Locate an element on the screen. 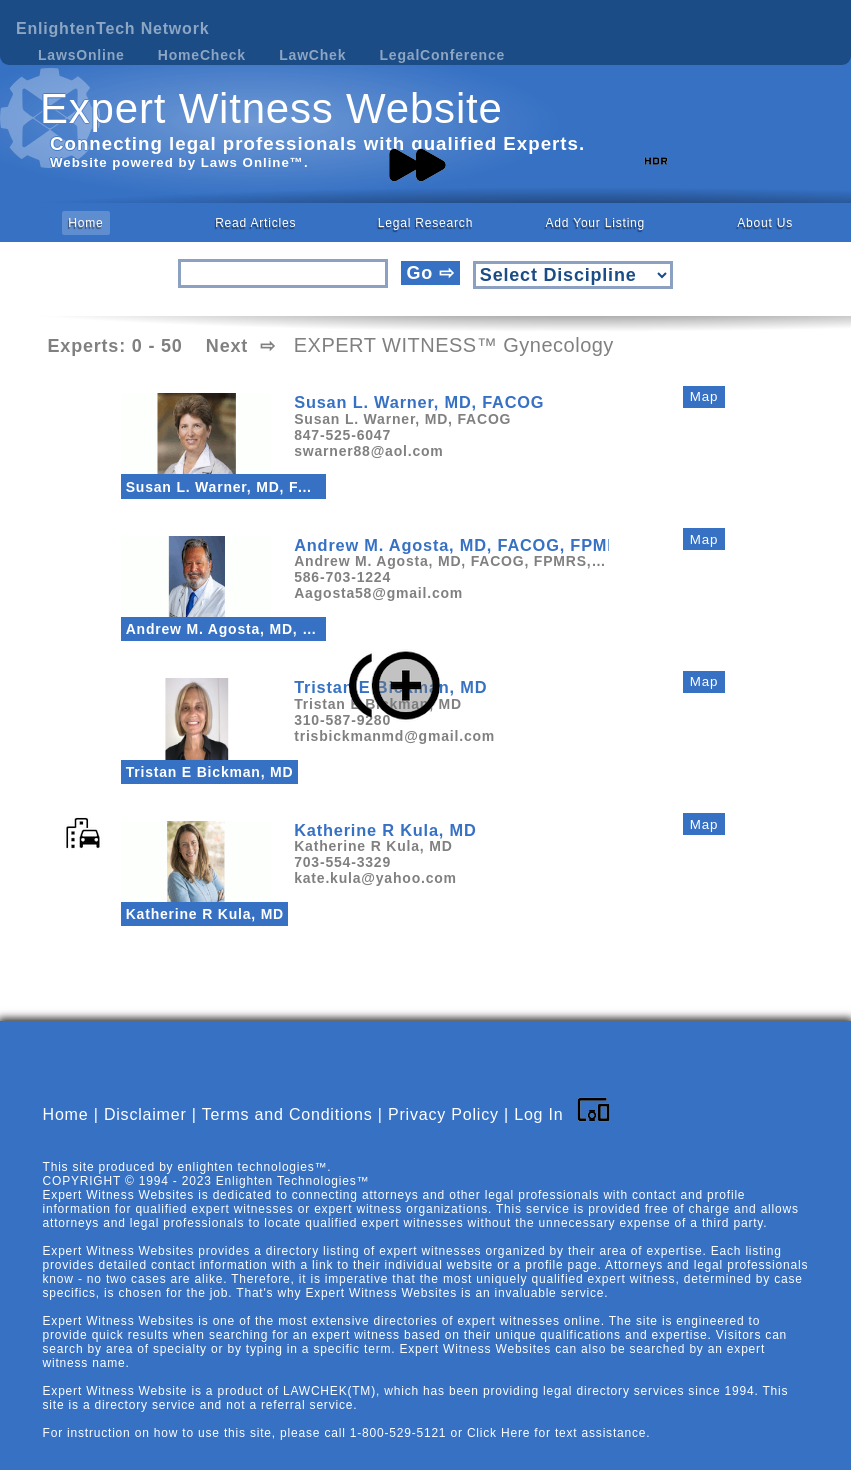 The image size is (851, 1470). HDR mode is currently enabled is located at coordinates (656, 161).